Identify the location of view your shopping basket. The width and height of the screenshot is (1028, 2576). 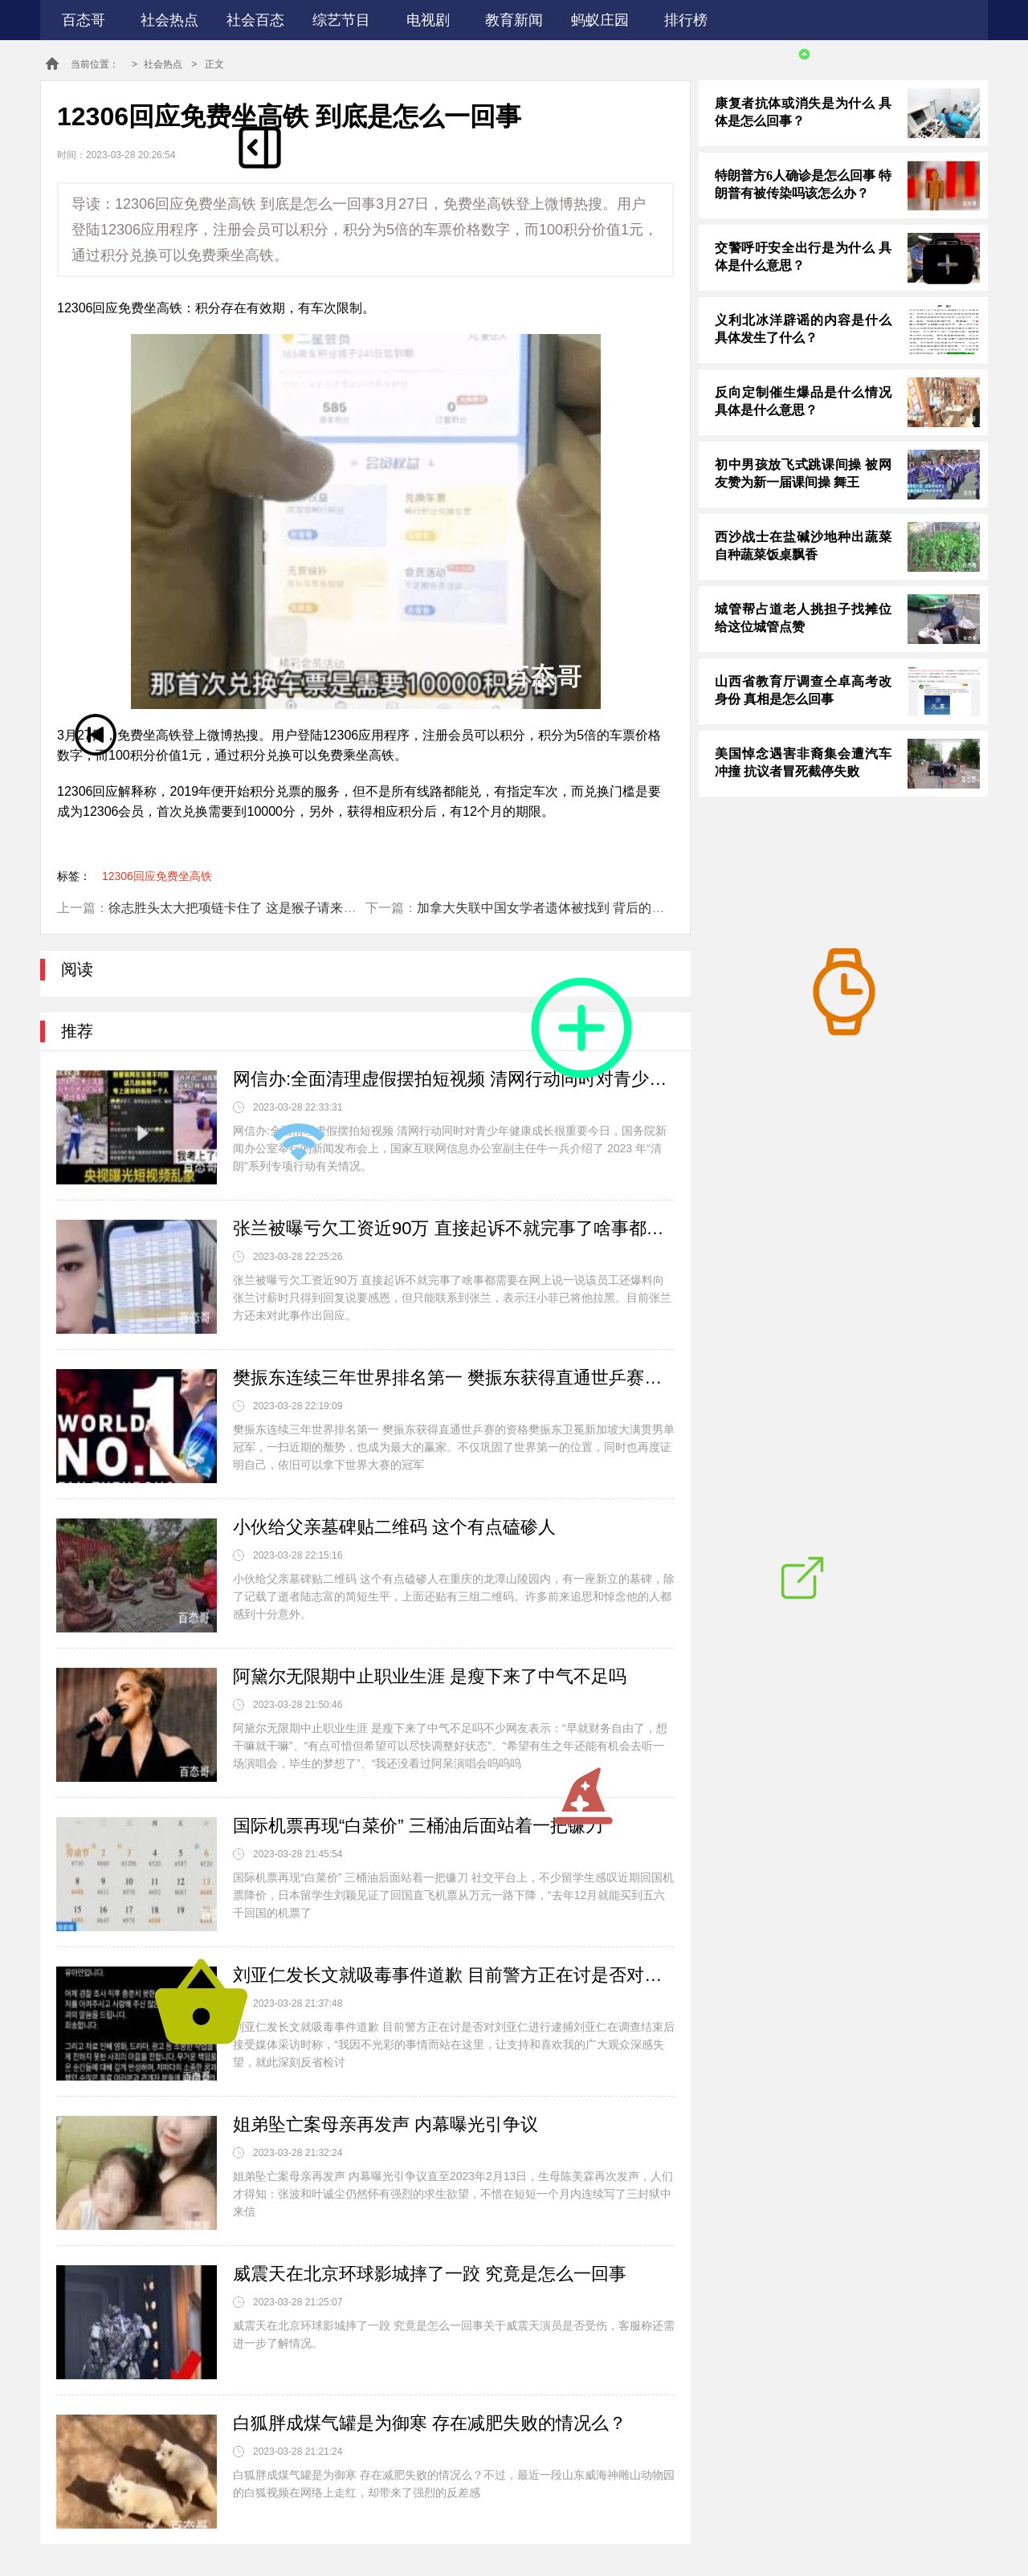
(201, 2003).